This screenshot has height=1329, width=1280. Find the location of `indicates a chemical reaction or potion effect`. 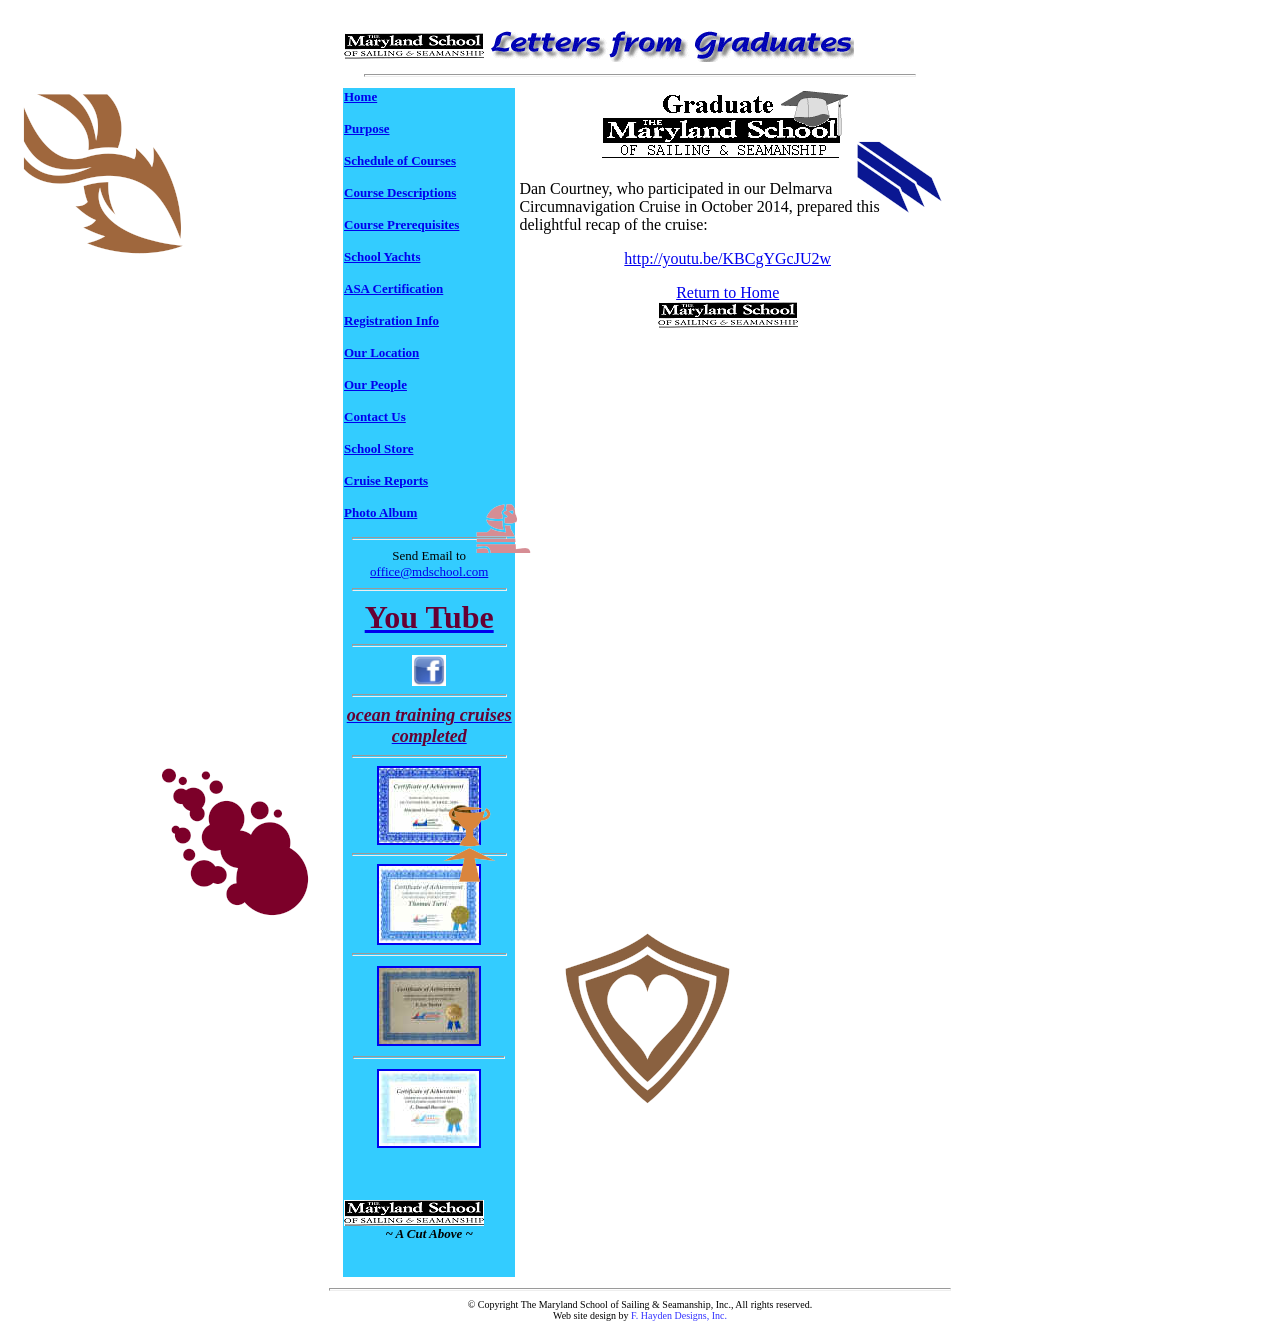

indicates a chemical reaction or potion effect is located at coordinates (235, 842).